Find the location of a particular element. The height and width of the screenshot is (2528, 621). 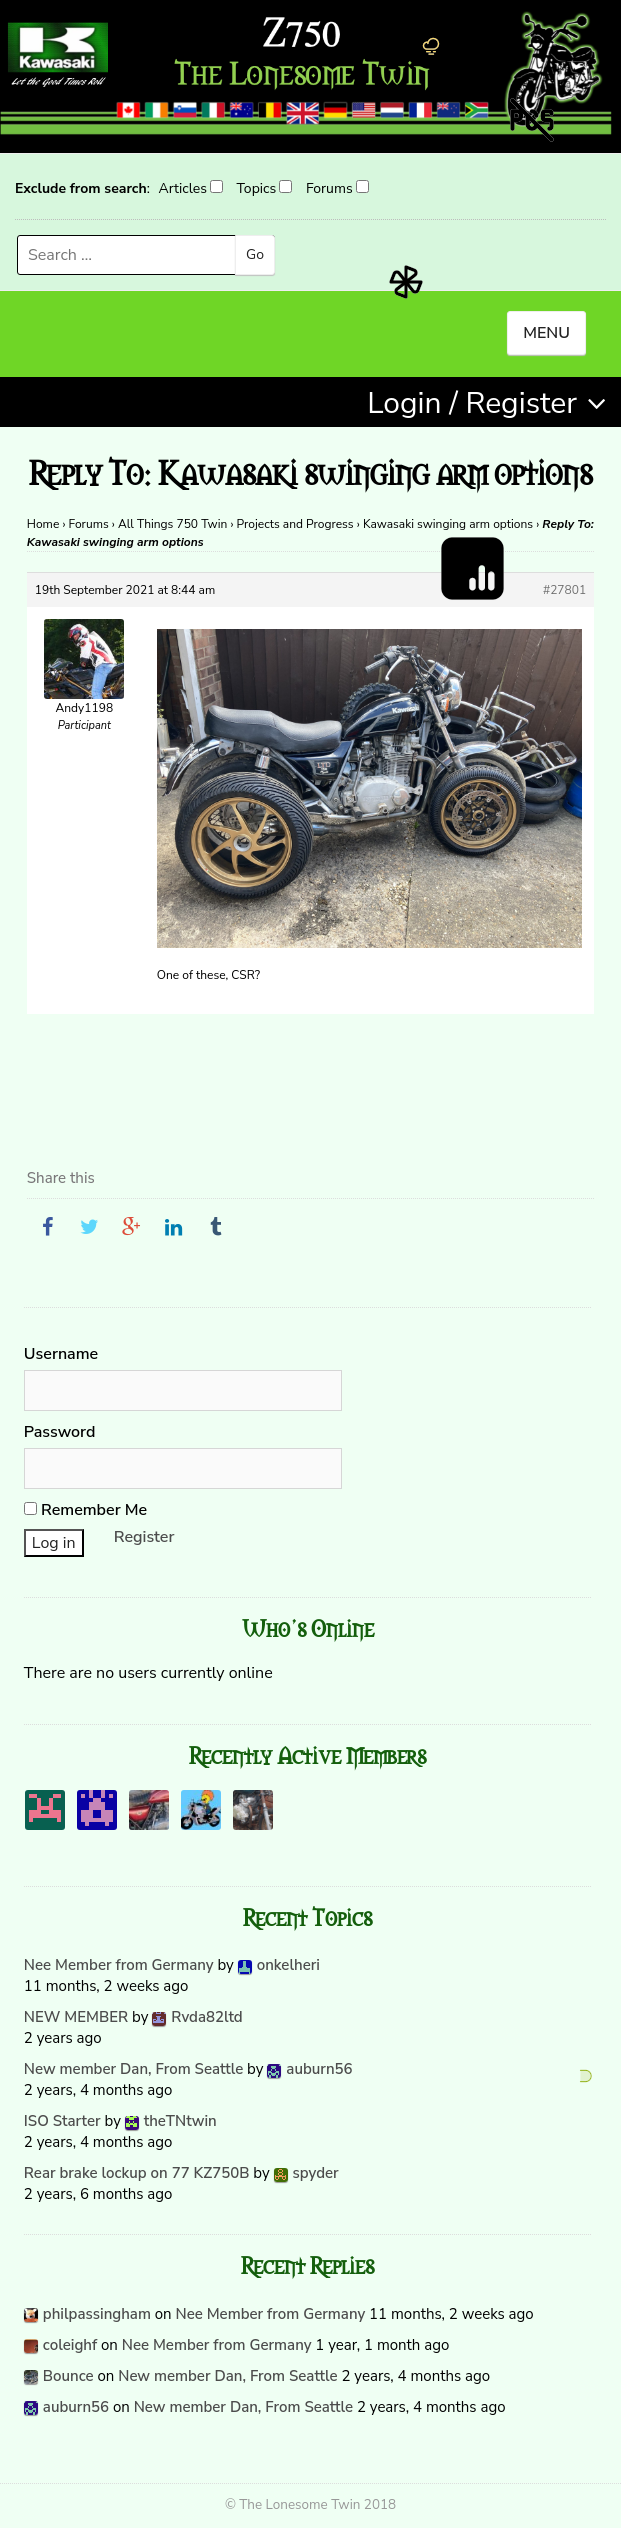

http post request disabled or unavailable is located at coordinates (532, 120).